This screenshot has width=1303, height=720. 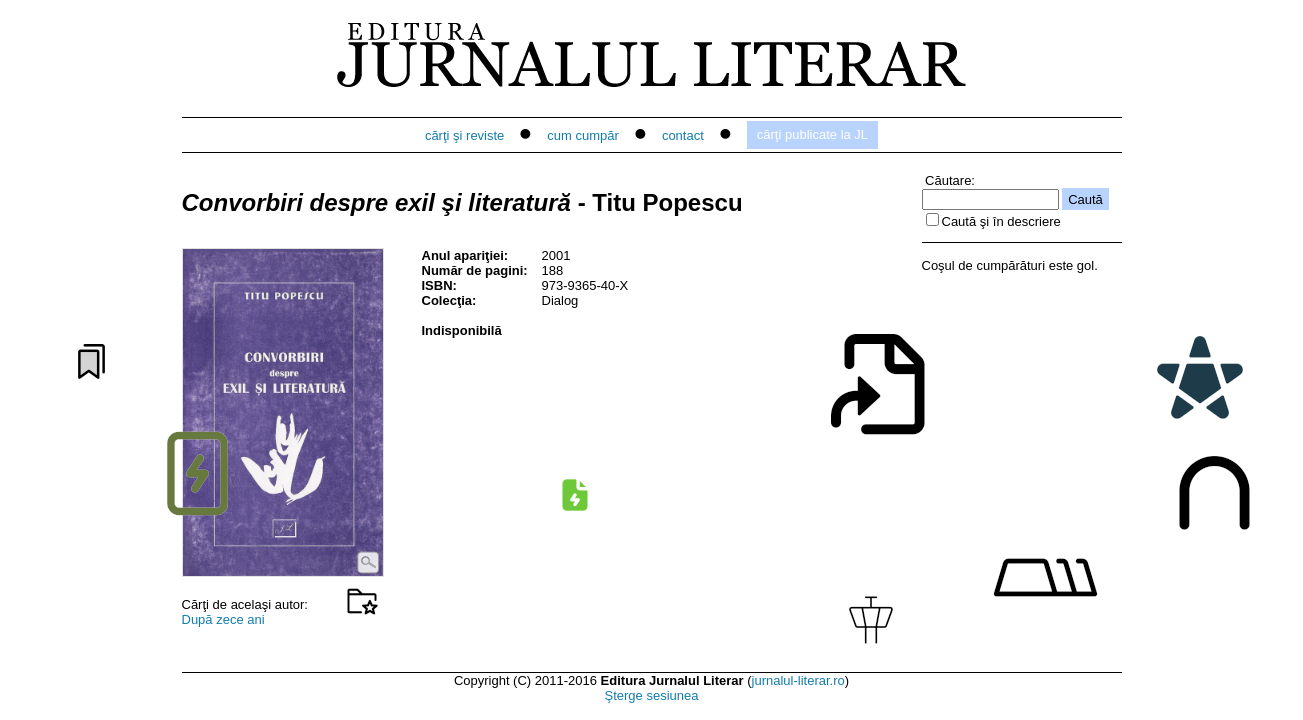 I want to click on view your saved bookmarks, so click(x=91, y=361).